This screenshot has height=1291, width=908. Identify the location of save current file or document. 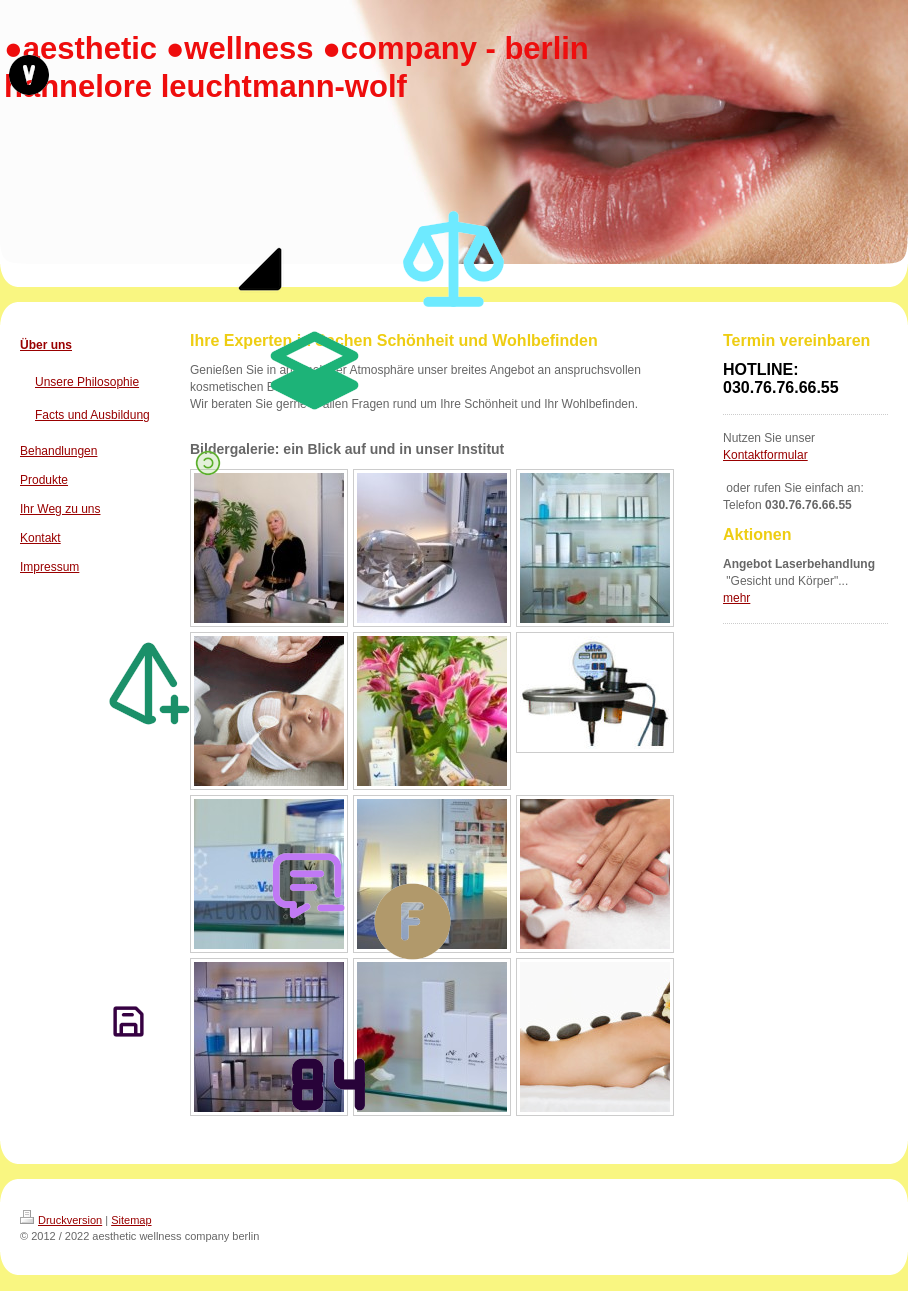
(128, 1021).